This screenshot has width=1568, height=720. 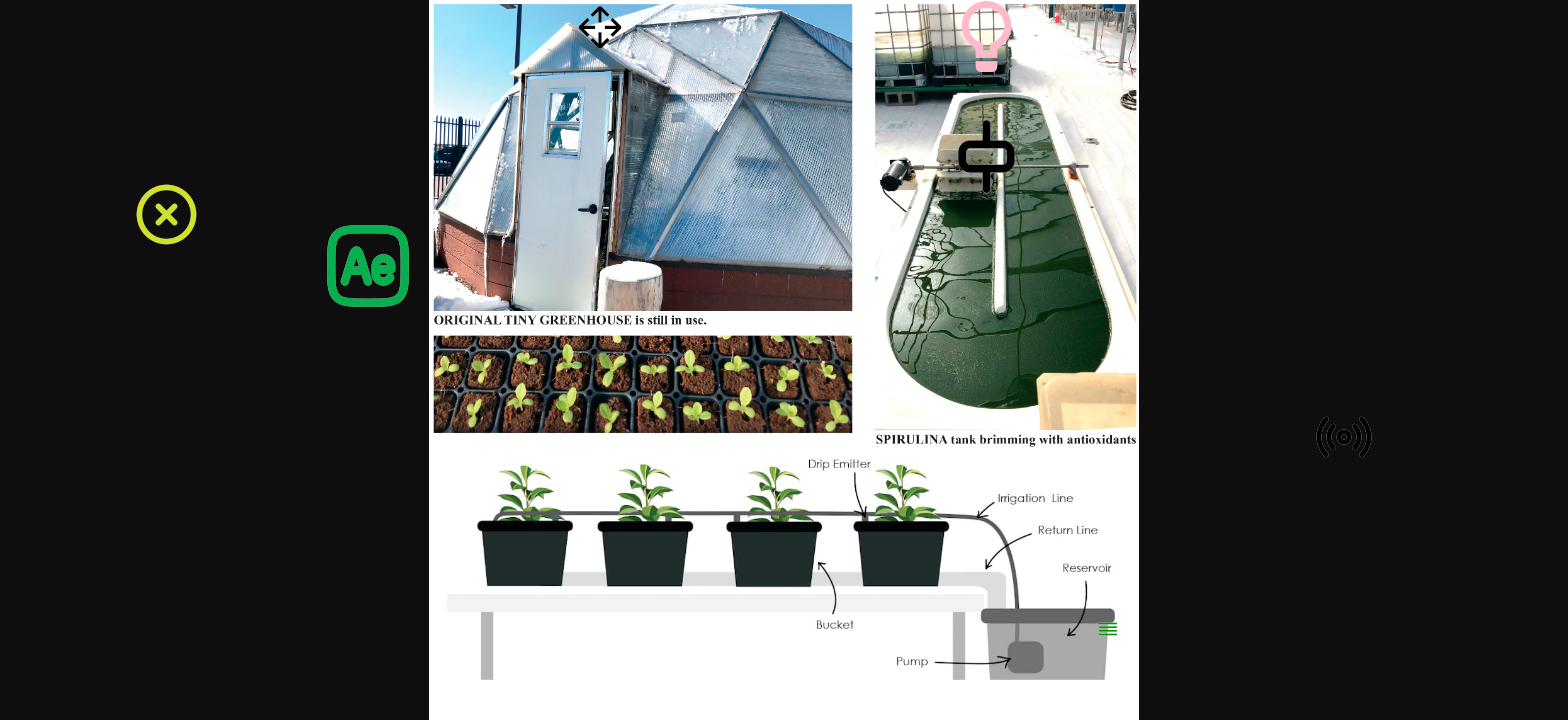 I want to click on move or reposition an element, so click(x=600, y=29).